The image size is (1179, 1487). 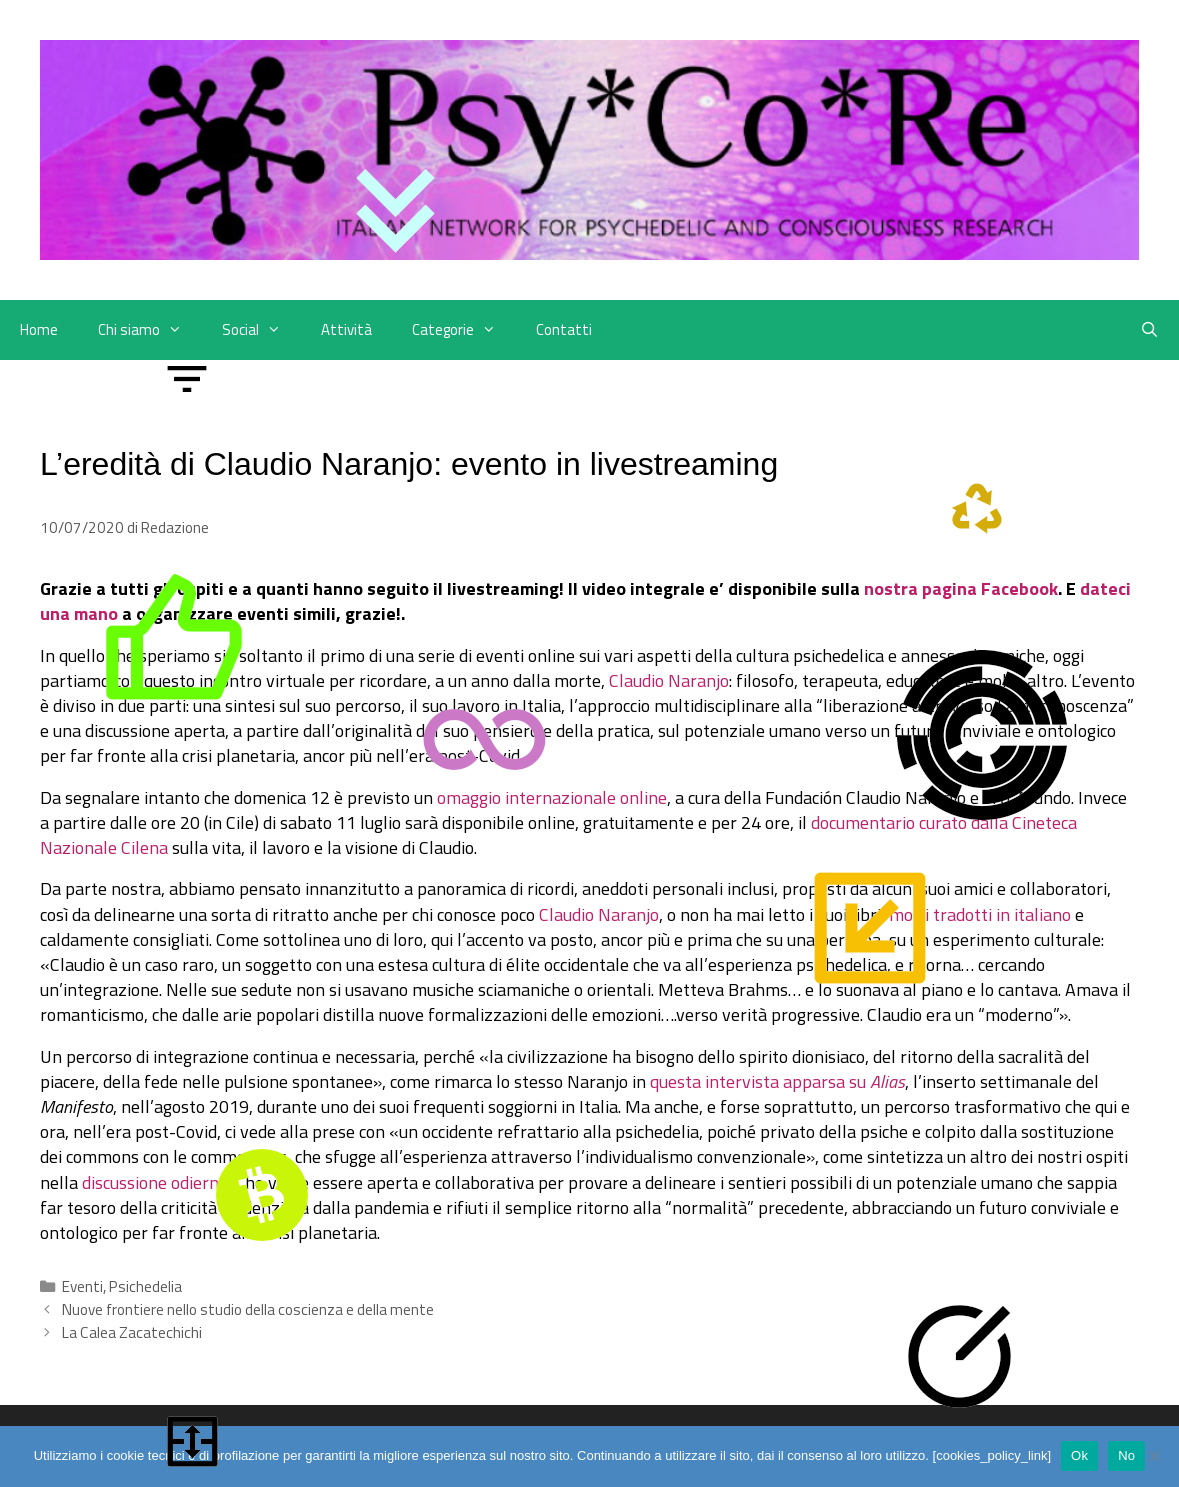 I want to click on bitcoin cash cryptocurrency logo, so click(x=262, y=1195).